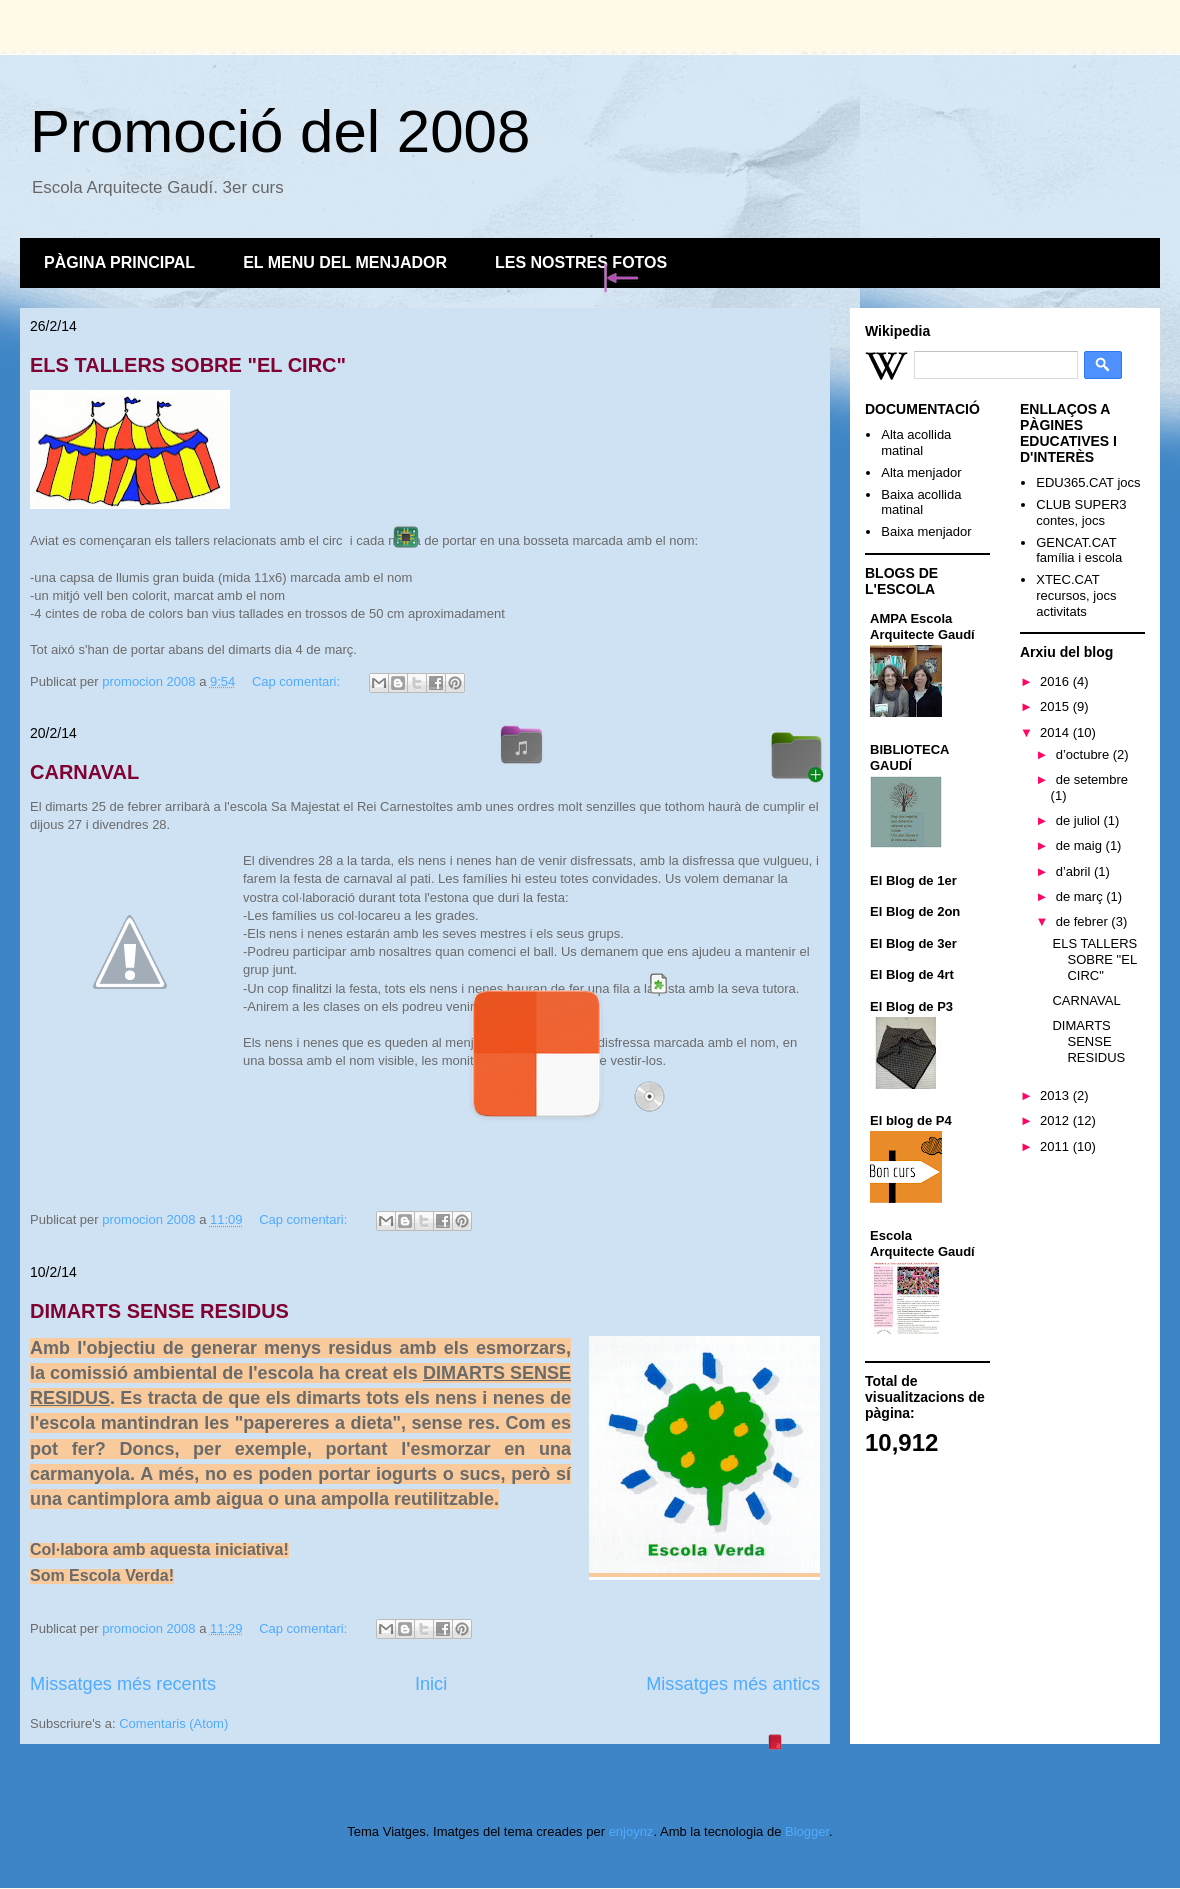 This screenshot has width=1180, height=1889. Describe the element at coordinates (536, 1053) in the screenshot. I see `switch to the bottom-right workspace` at that location.